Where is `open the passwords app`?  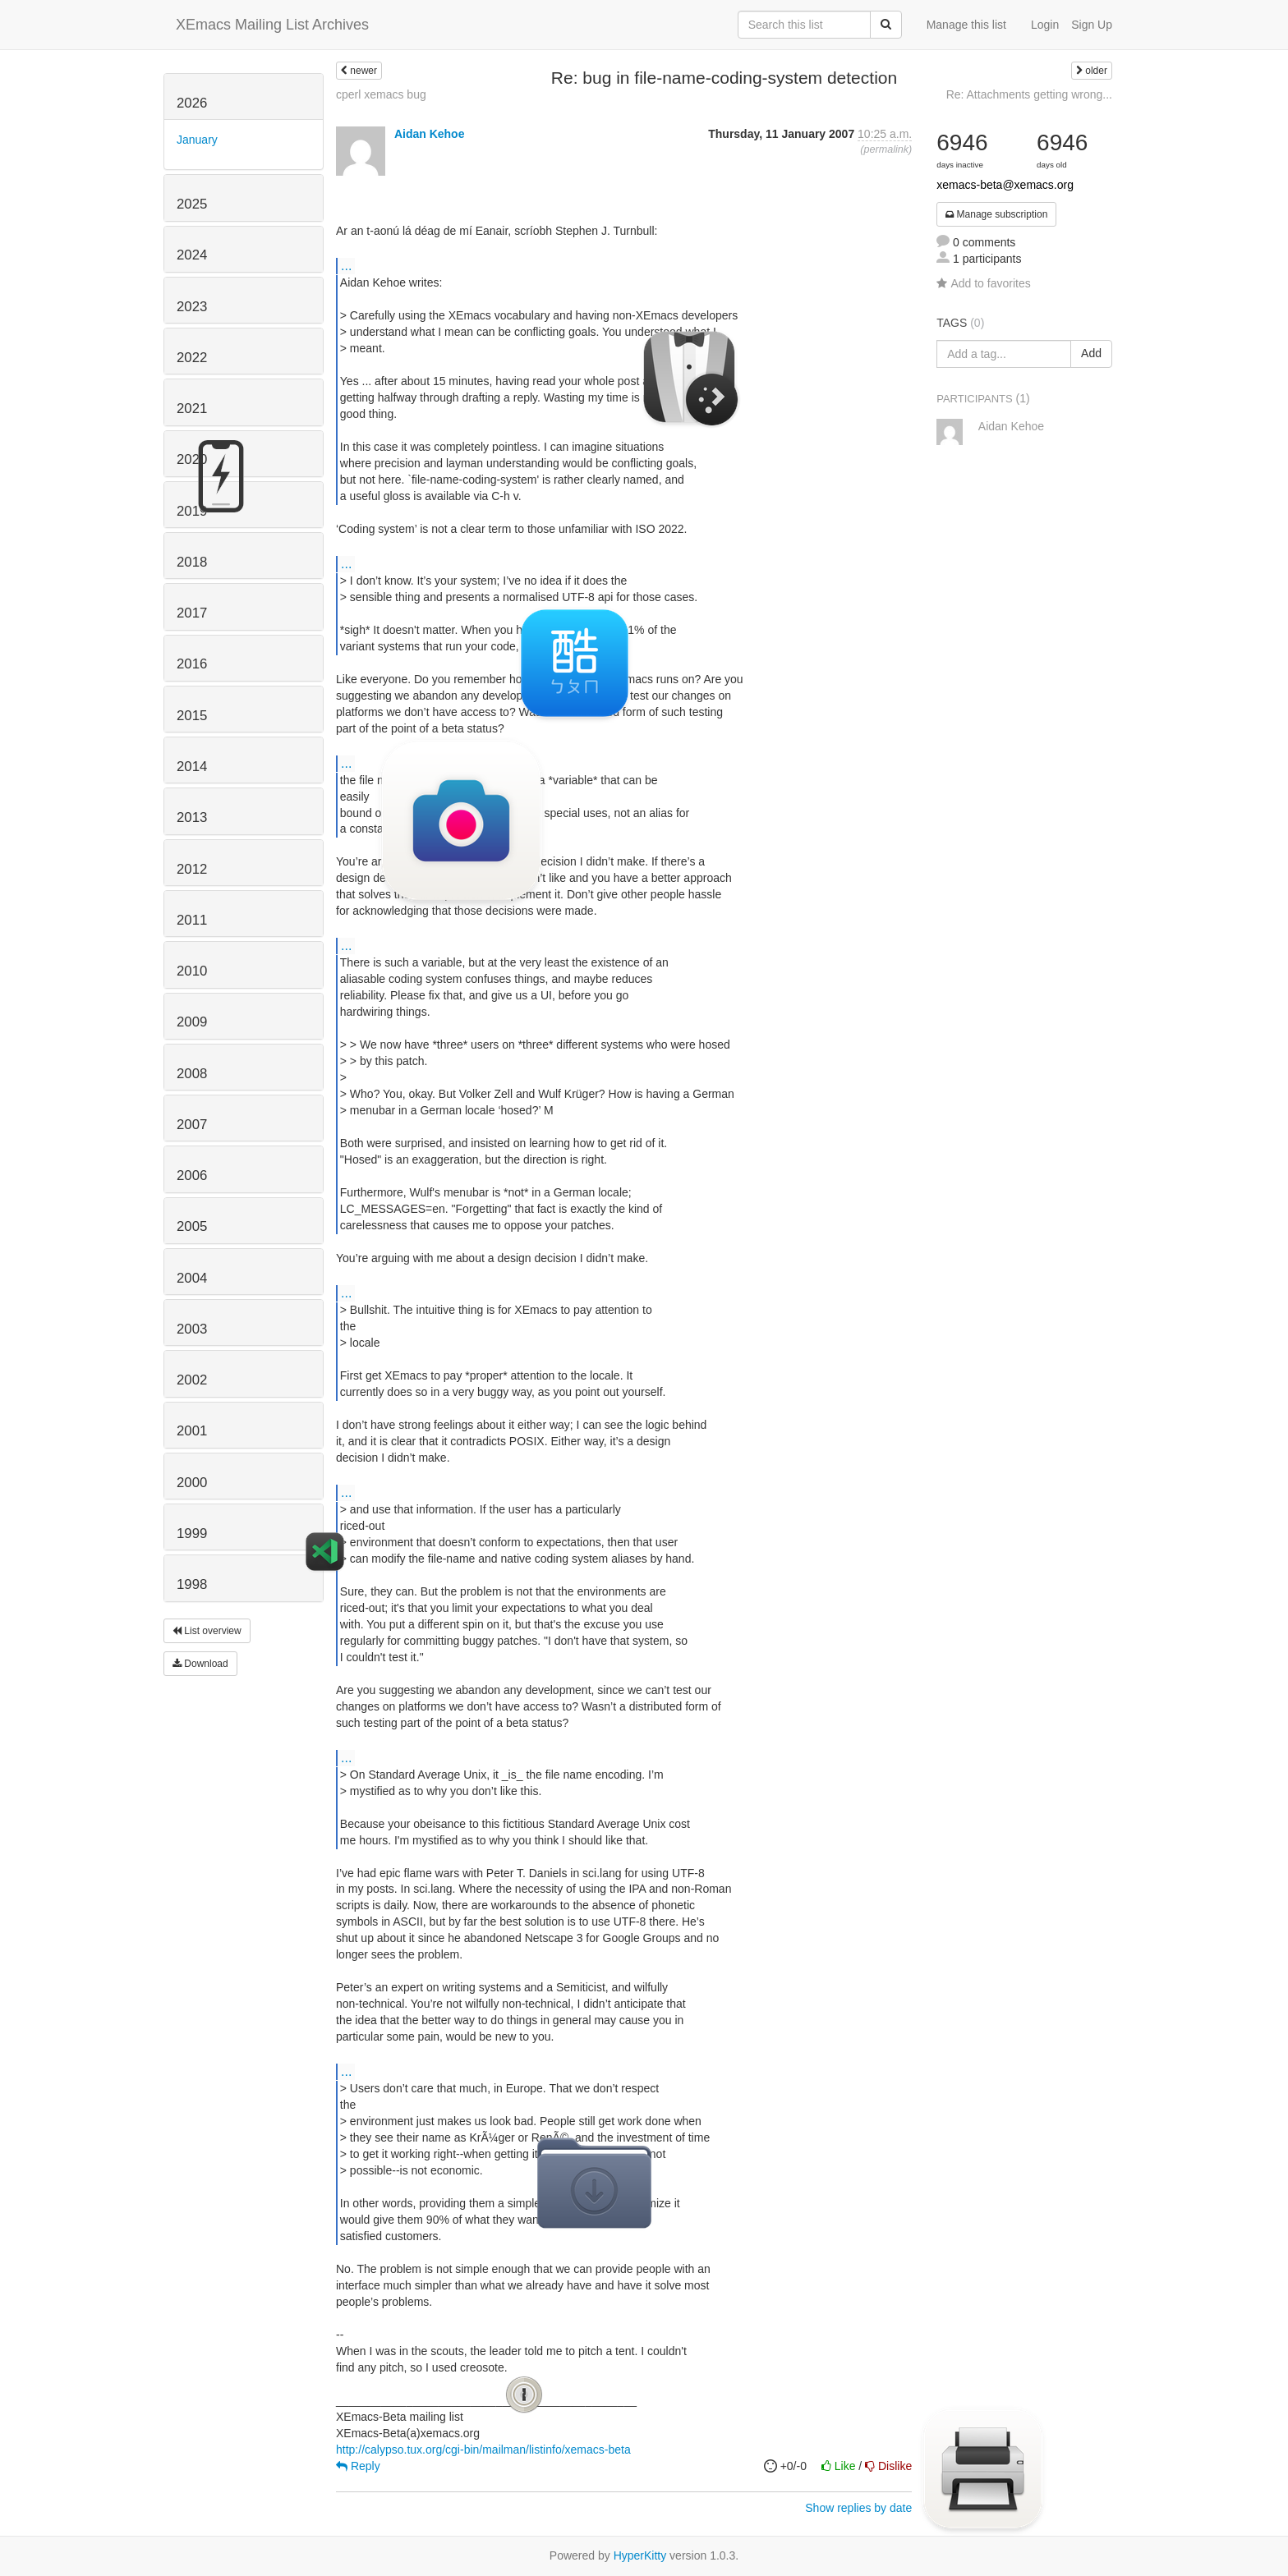
open the passwords app is located at coordinates (524, 2395).